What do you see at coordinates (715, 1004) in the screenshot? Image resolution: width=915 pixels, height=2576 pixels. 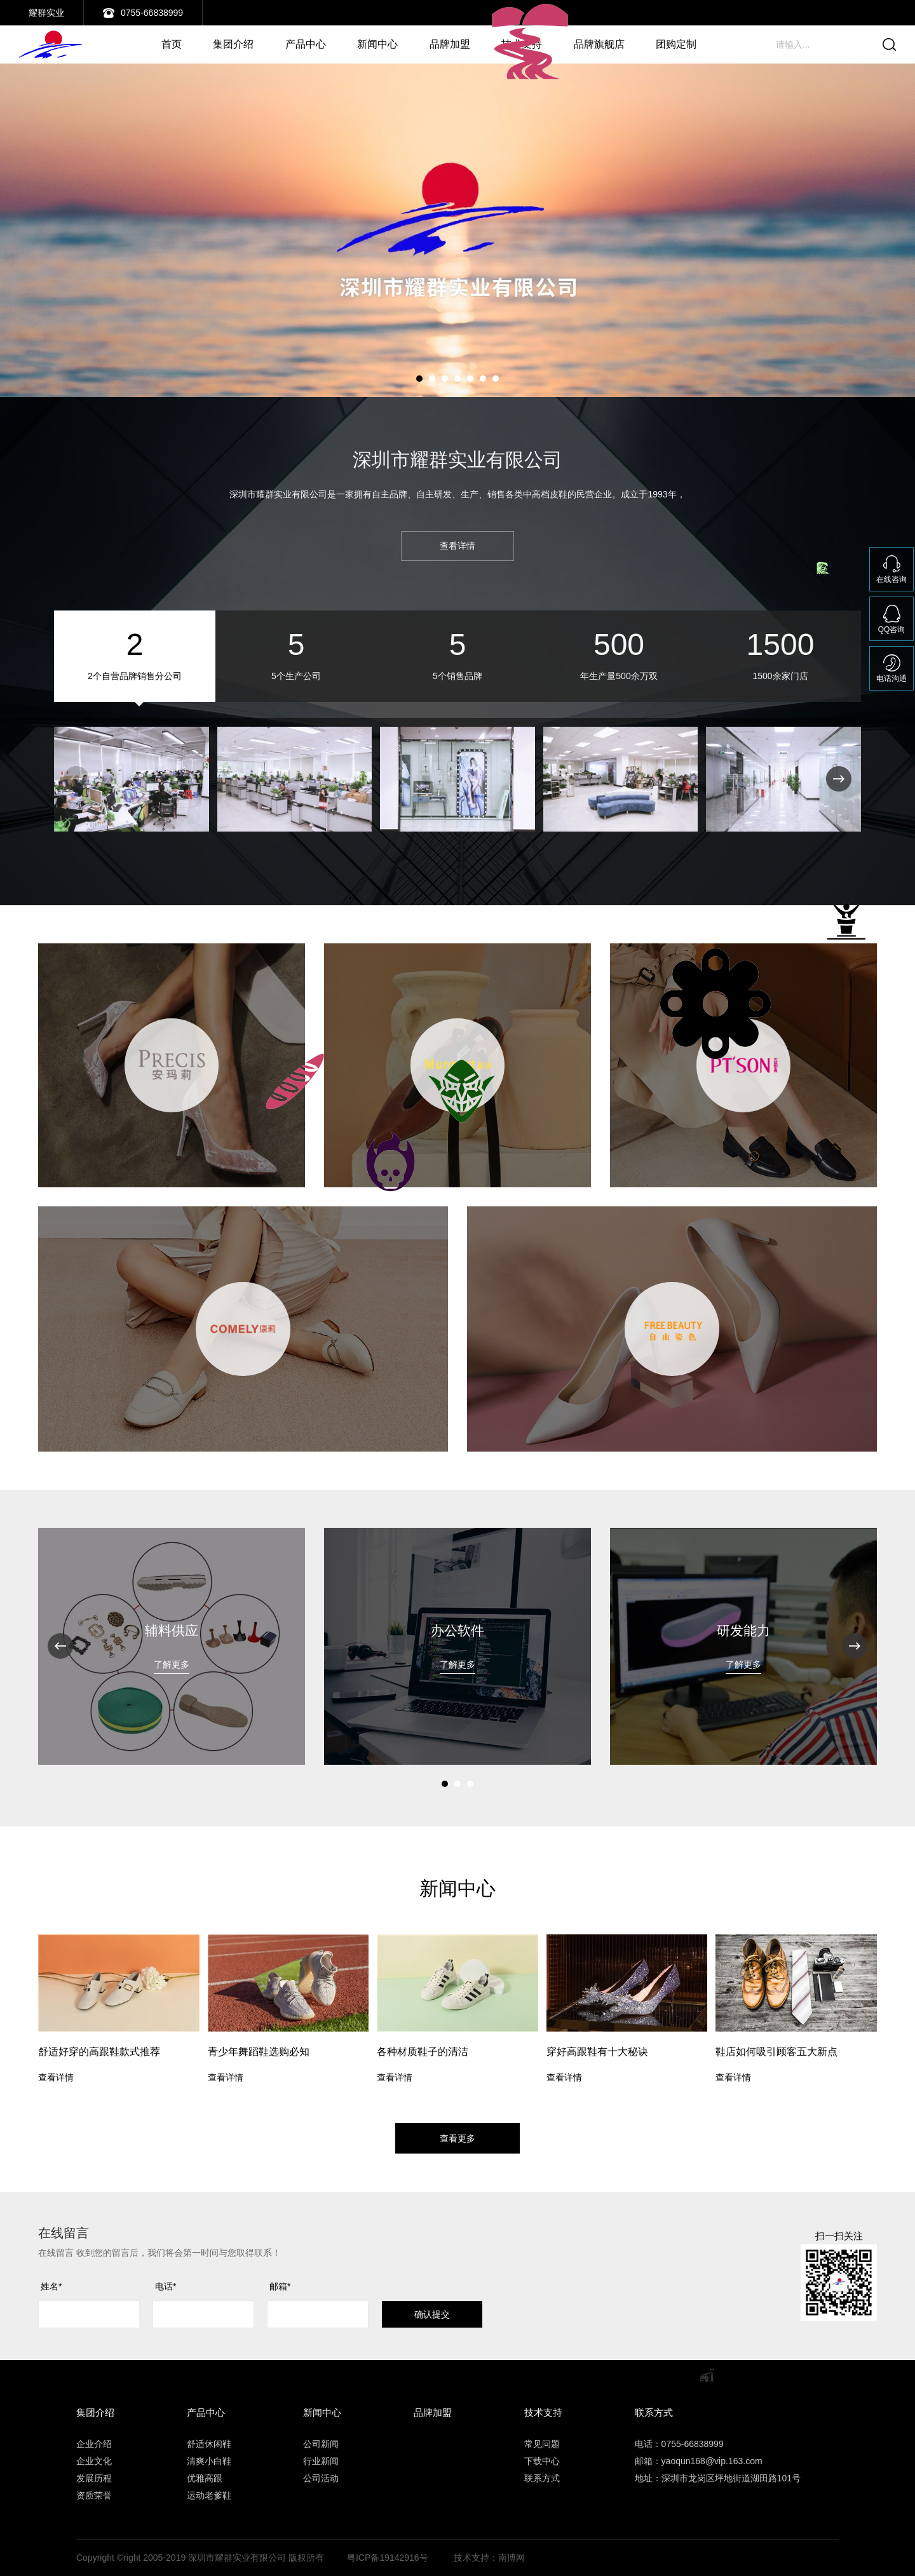 I see `decorative badge or achievement icon` at bounding box center [715, 1004].